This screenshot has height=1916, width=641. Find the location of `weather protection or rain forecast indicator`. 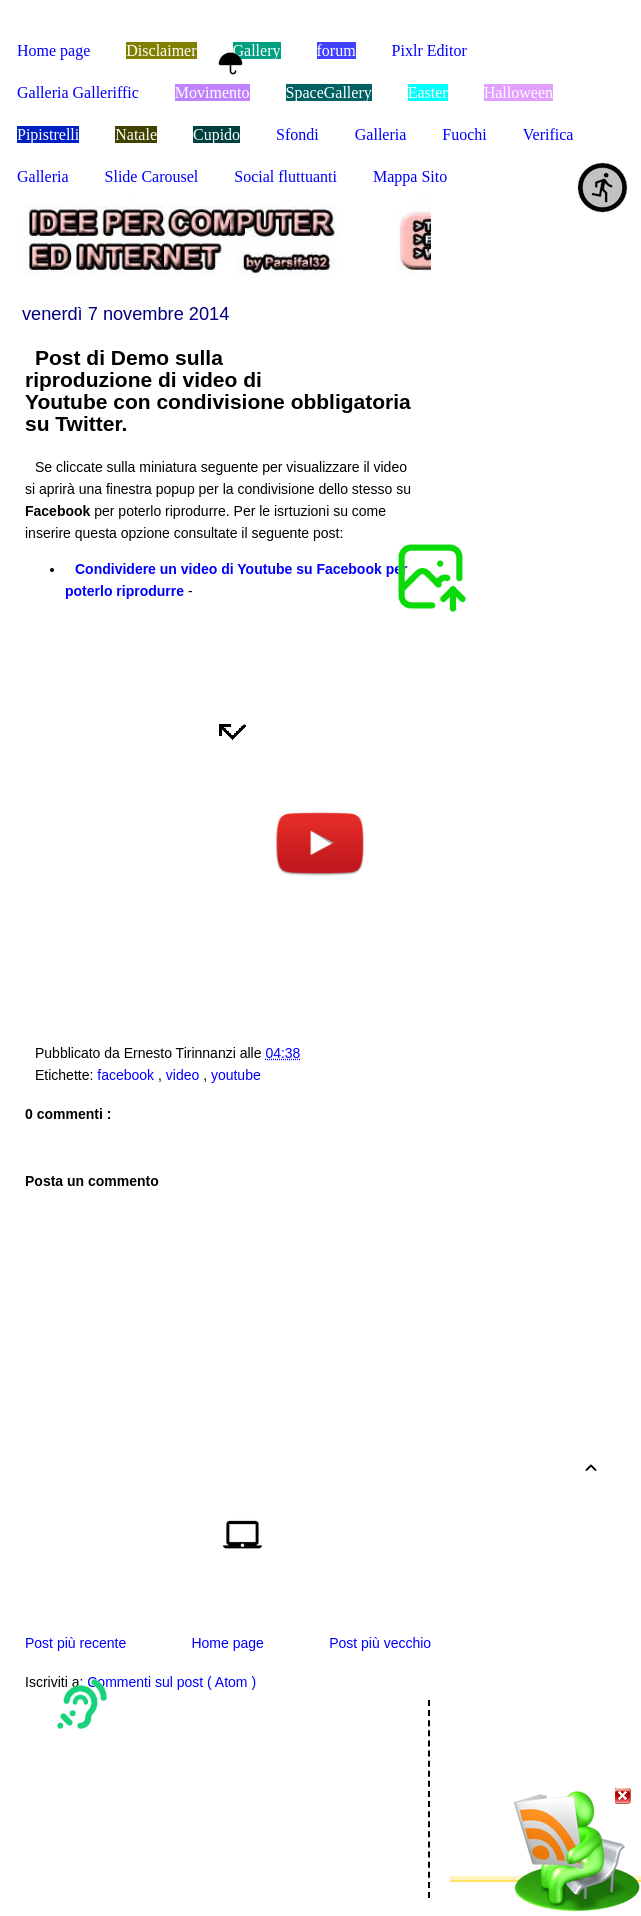

weather protection or rain forecast indicator is located at coordinates (230, 63).